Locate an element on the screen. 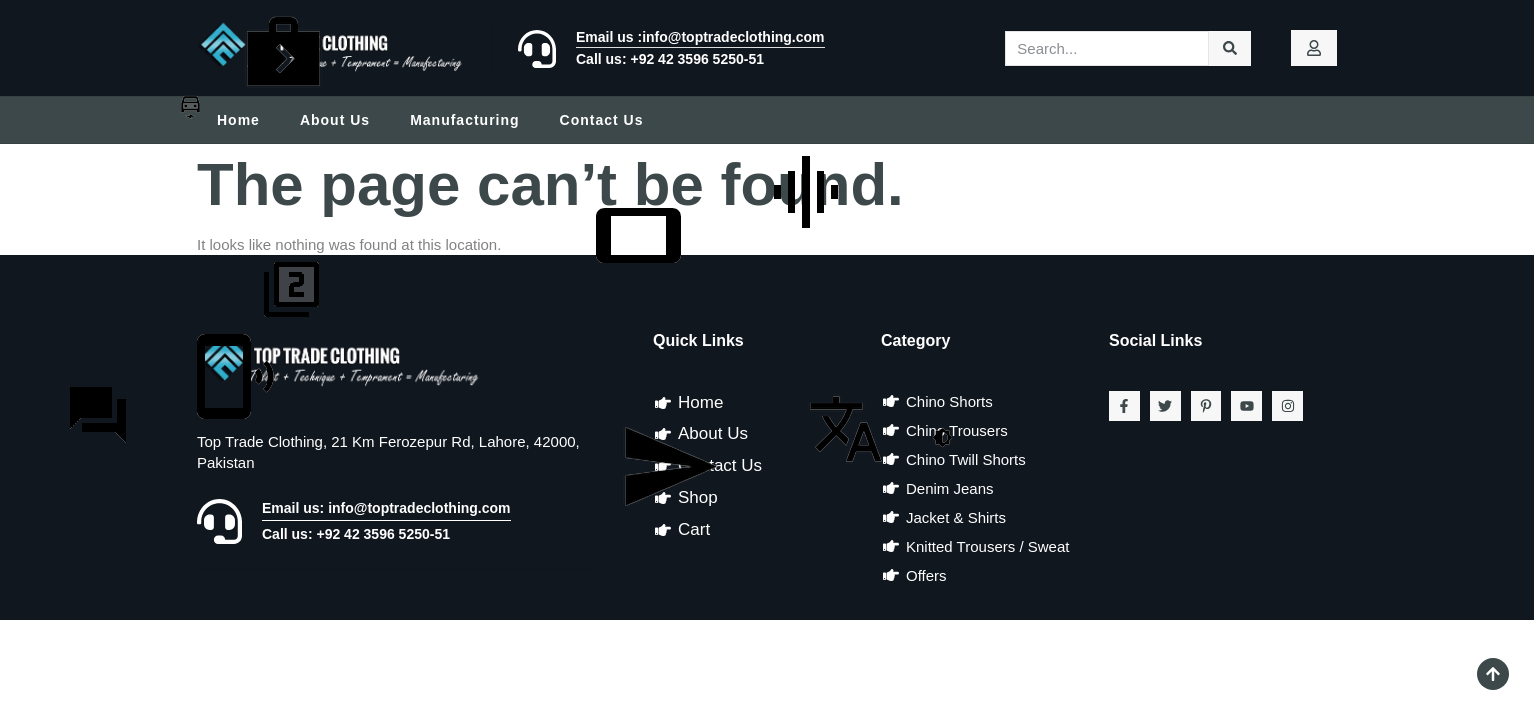 The width and height of the screenshot is (1534, 720). find nearby electric vehicle charging stations is located at coordinates (190, 107).